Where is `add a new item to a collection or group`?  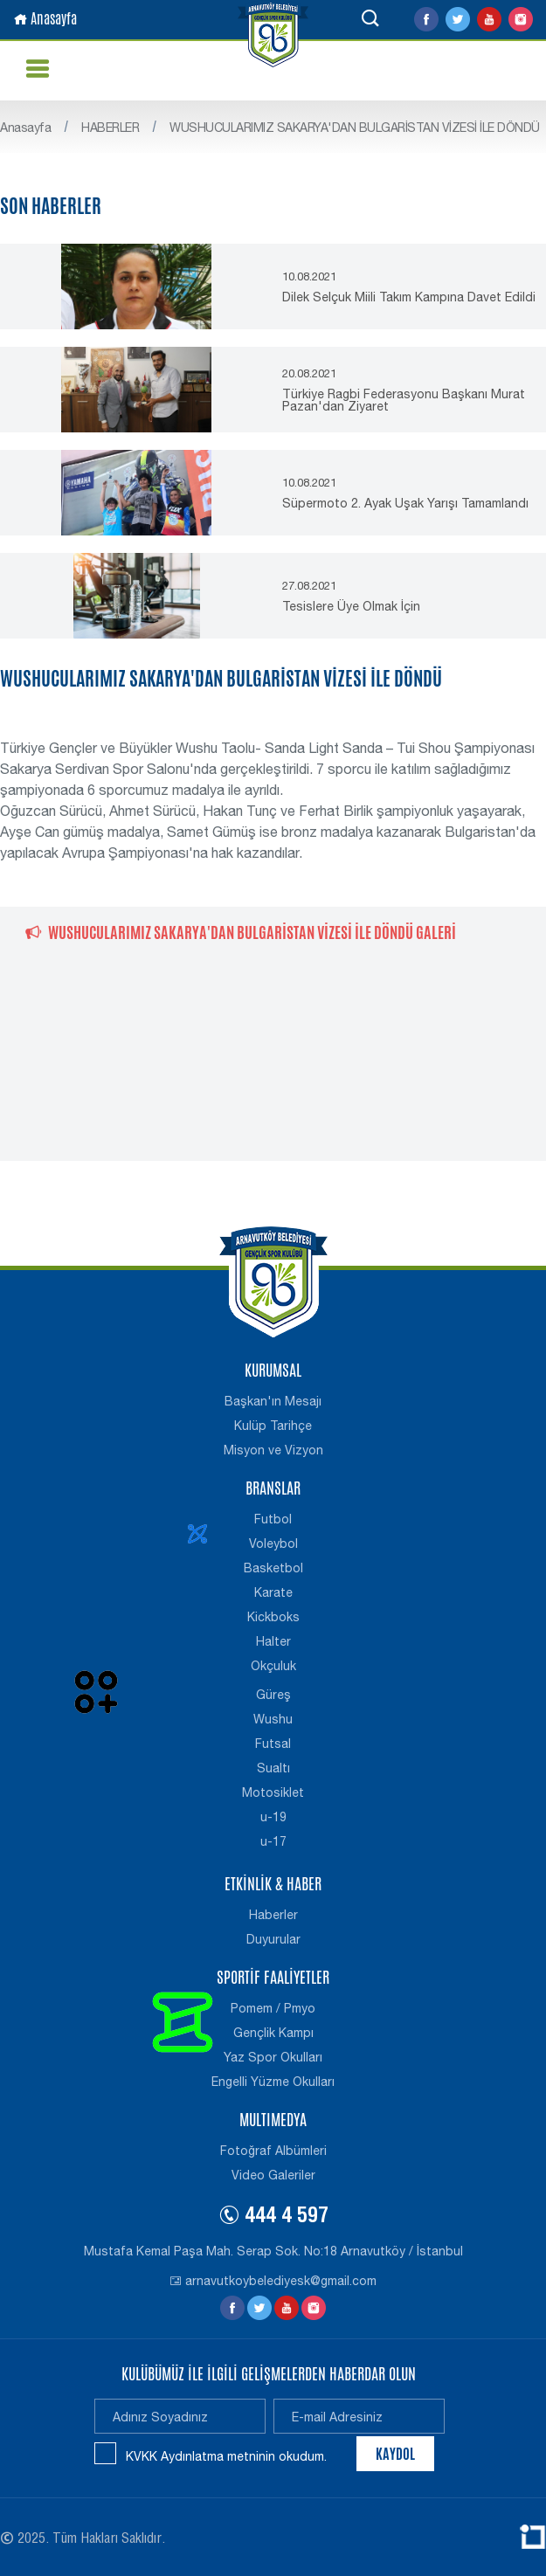
add a new item to a collection or group is located at coordinates (96, 1692).